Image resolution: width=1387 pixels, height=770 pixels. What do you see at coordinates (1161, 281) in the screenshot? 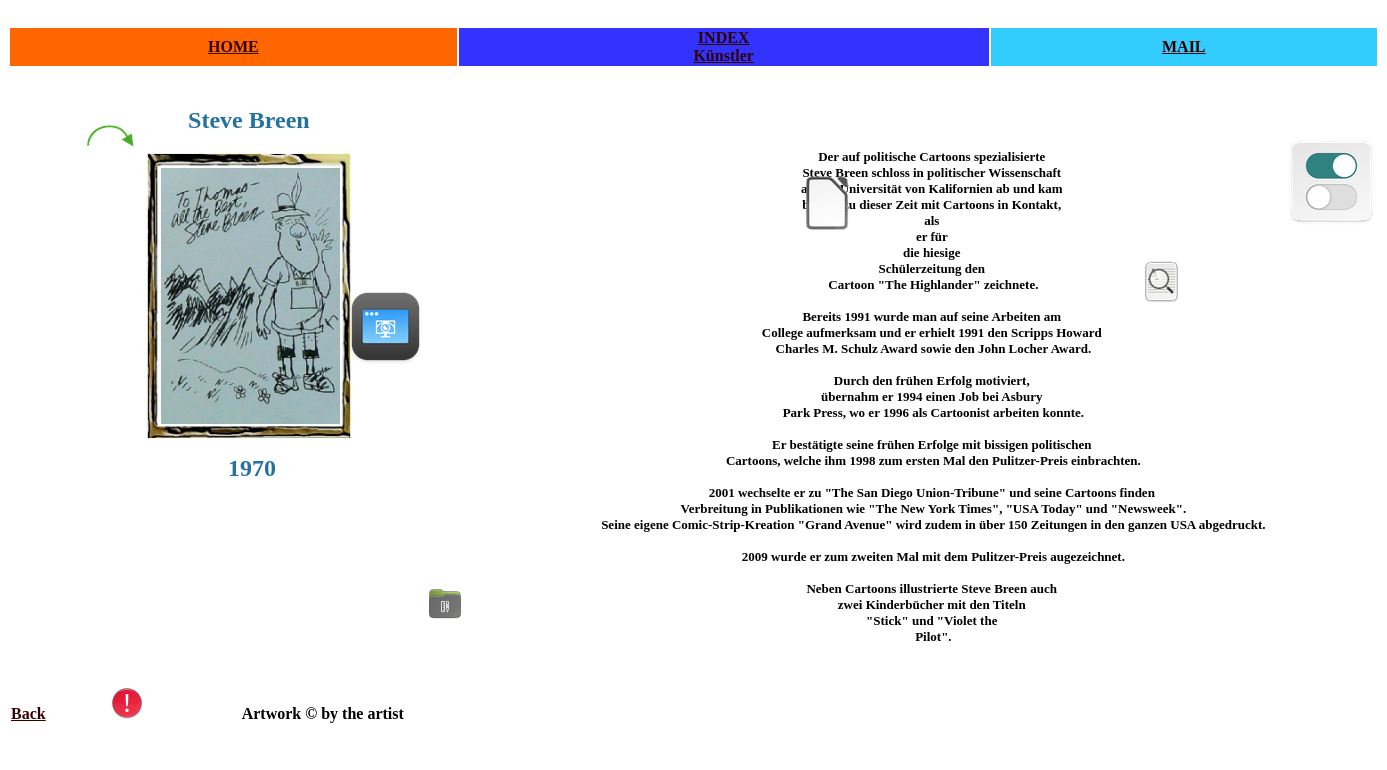
I see `open document viewer application` at bounding box center [1161, 281].